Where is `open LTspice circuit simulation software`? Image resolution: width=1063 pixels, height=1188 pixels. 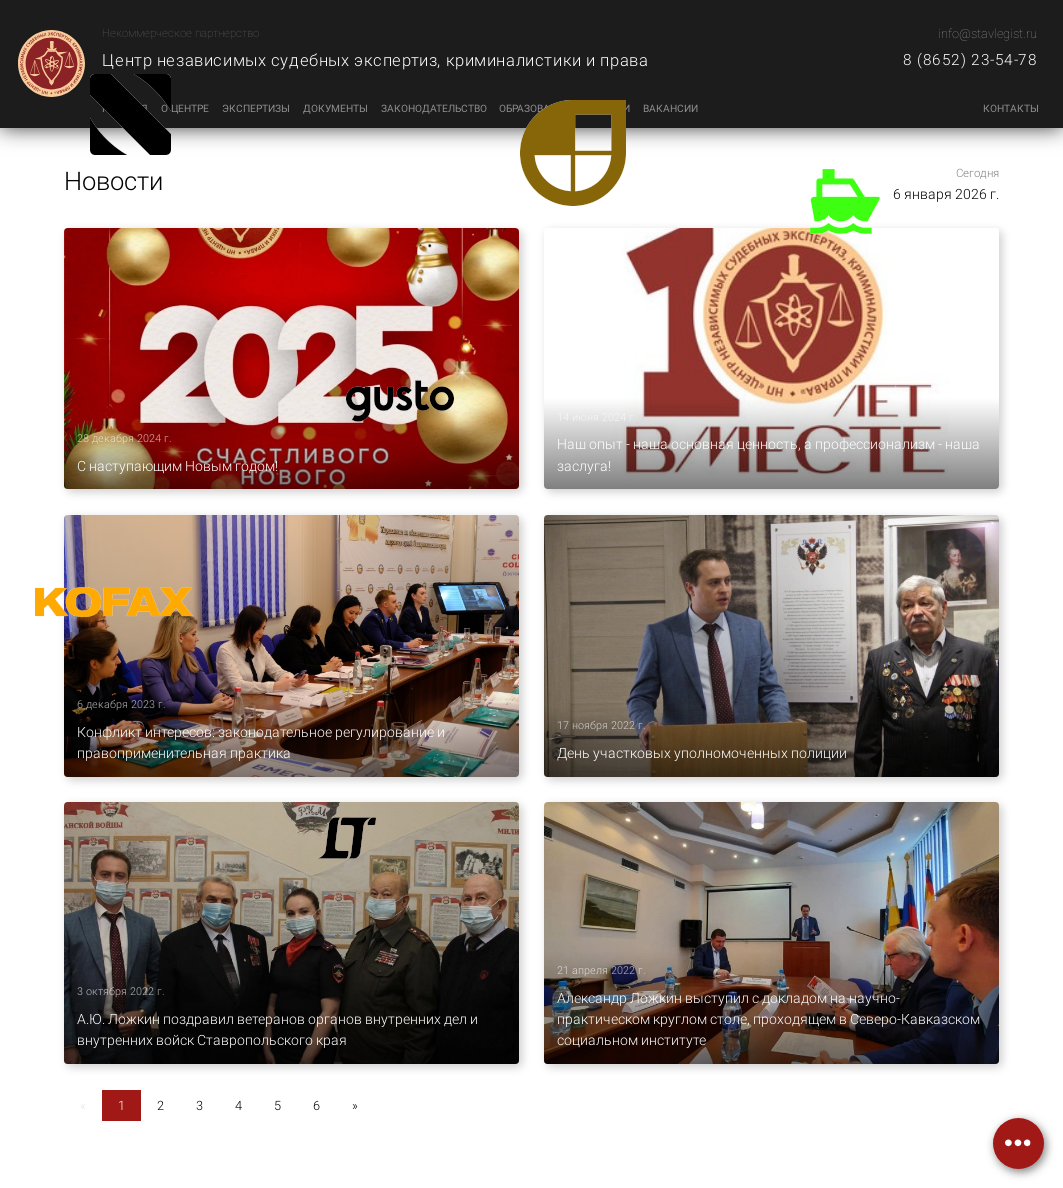
open LTspice circuit simulation software is located at coordinates (347, 838).